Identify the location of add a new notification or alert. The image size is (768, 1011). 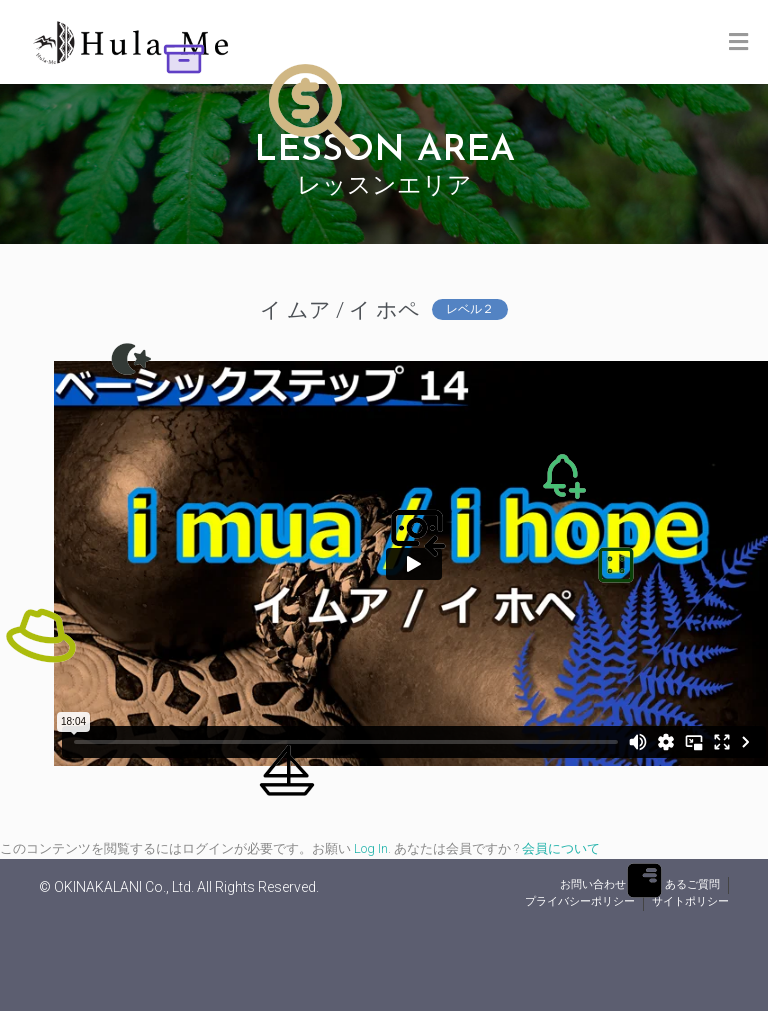
(562, 475).